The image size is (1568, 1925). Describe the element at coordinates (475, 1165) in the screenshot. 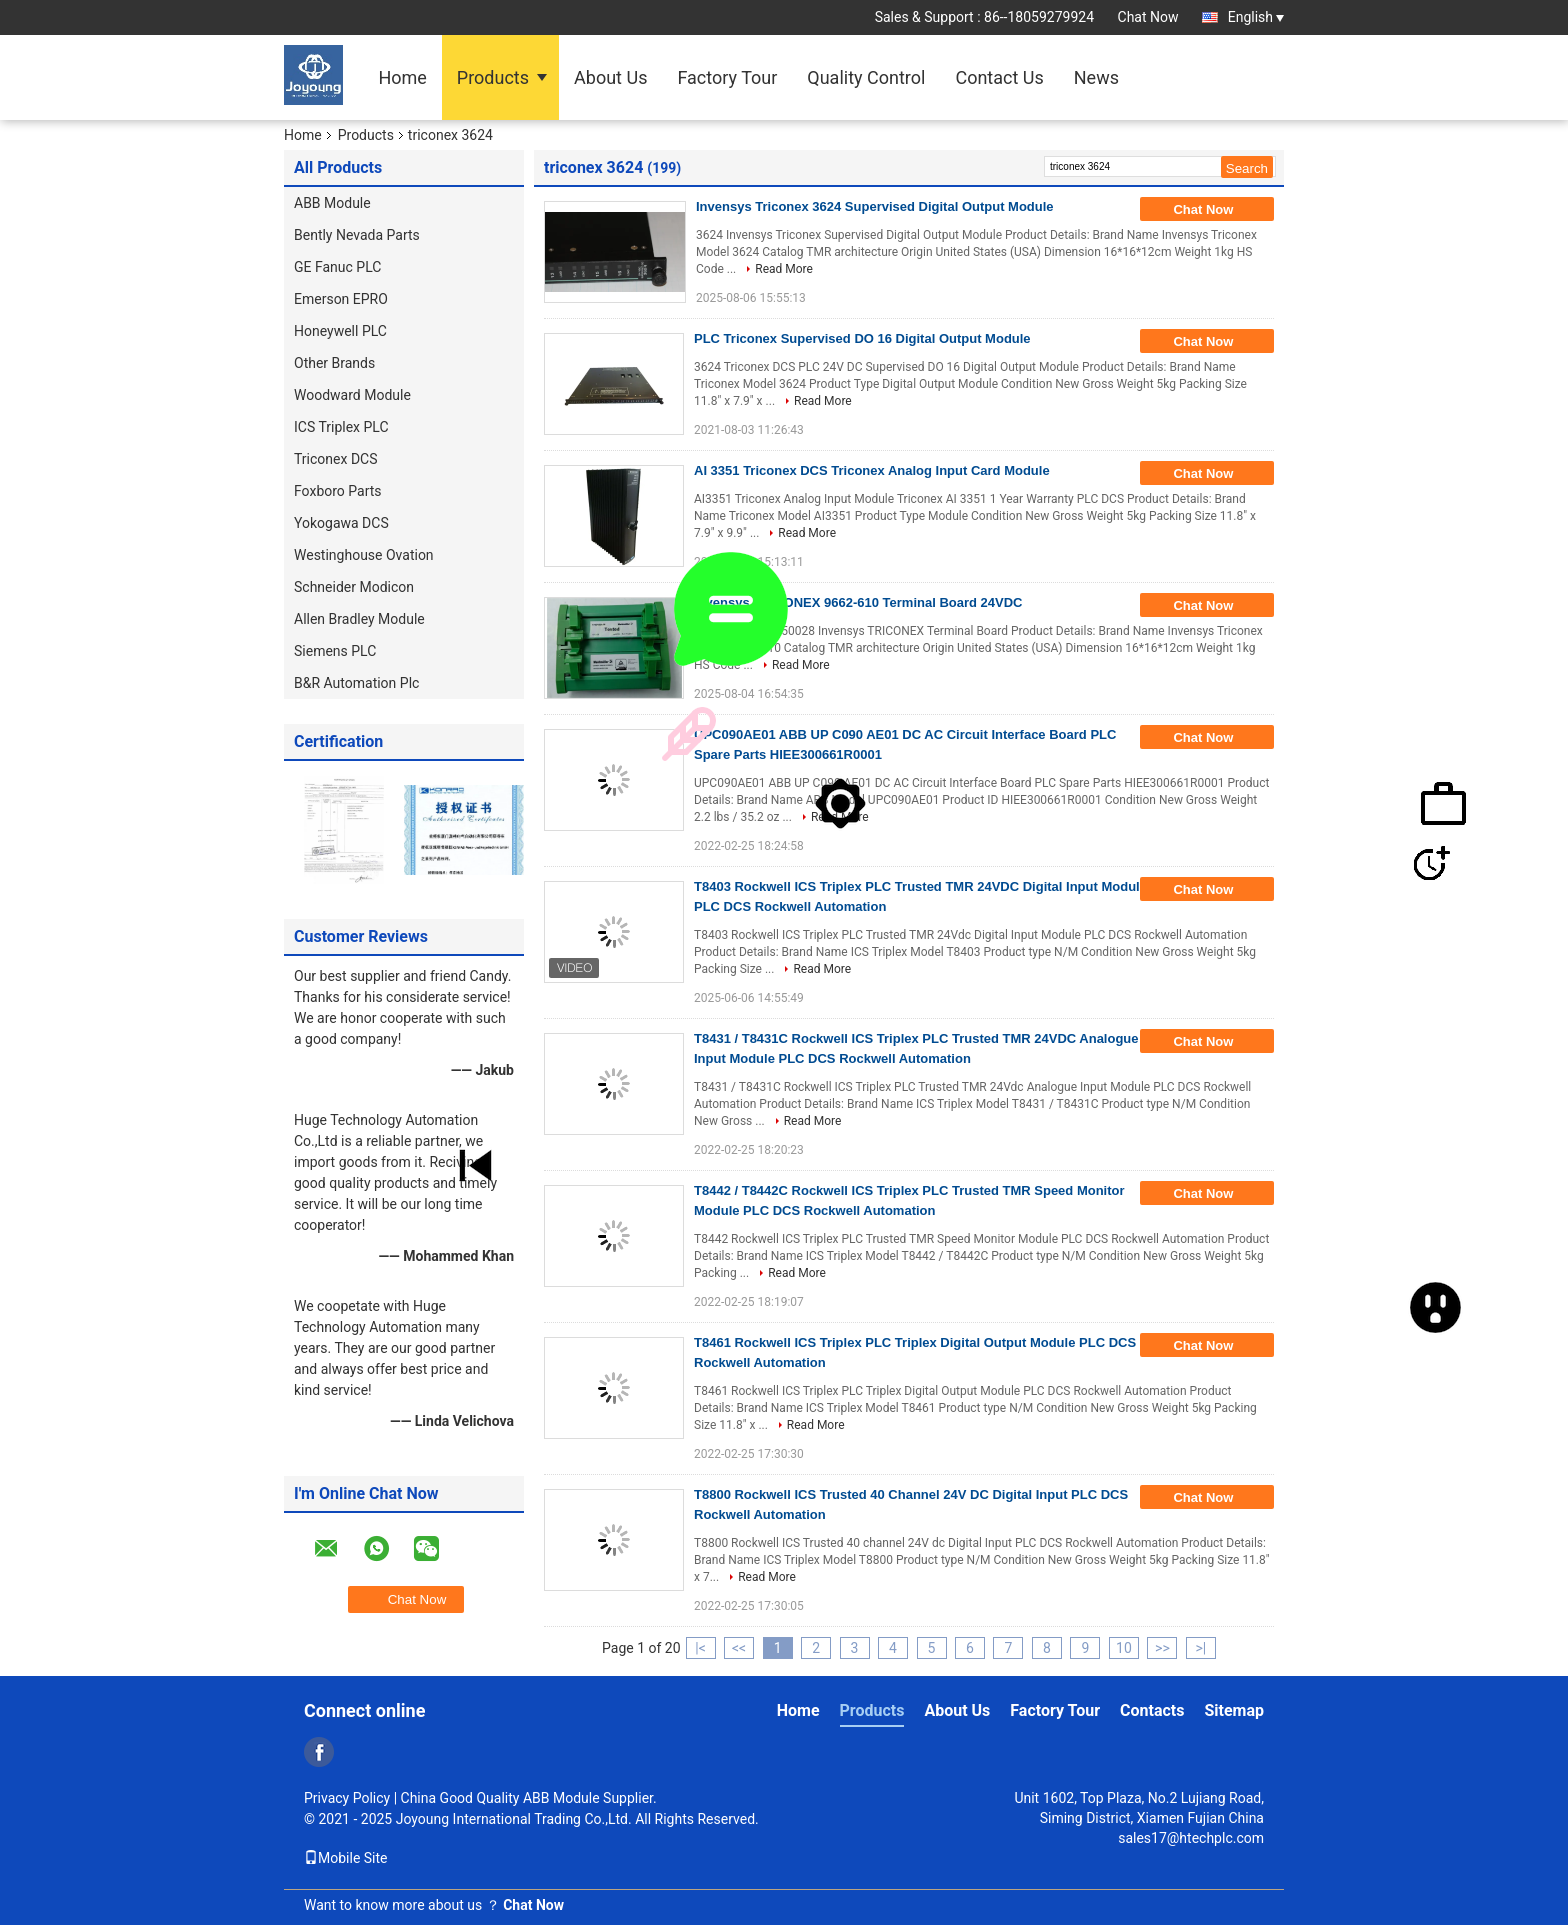

I see `skip to previous track` at that location.